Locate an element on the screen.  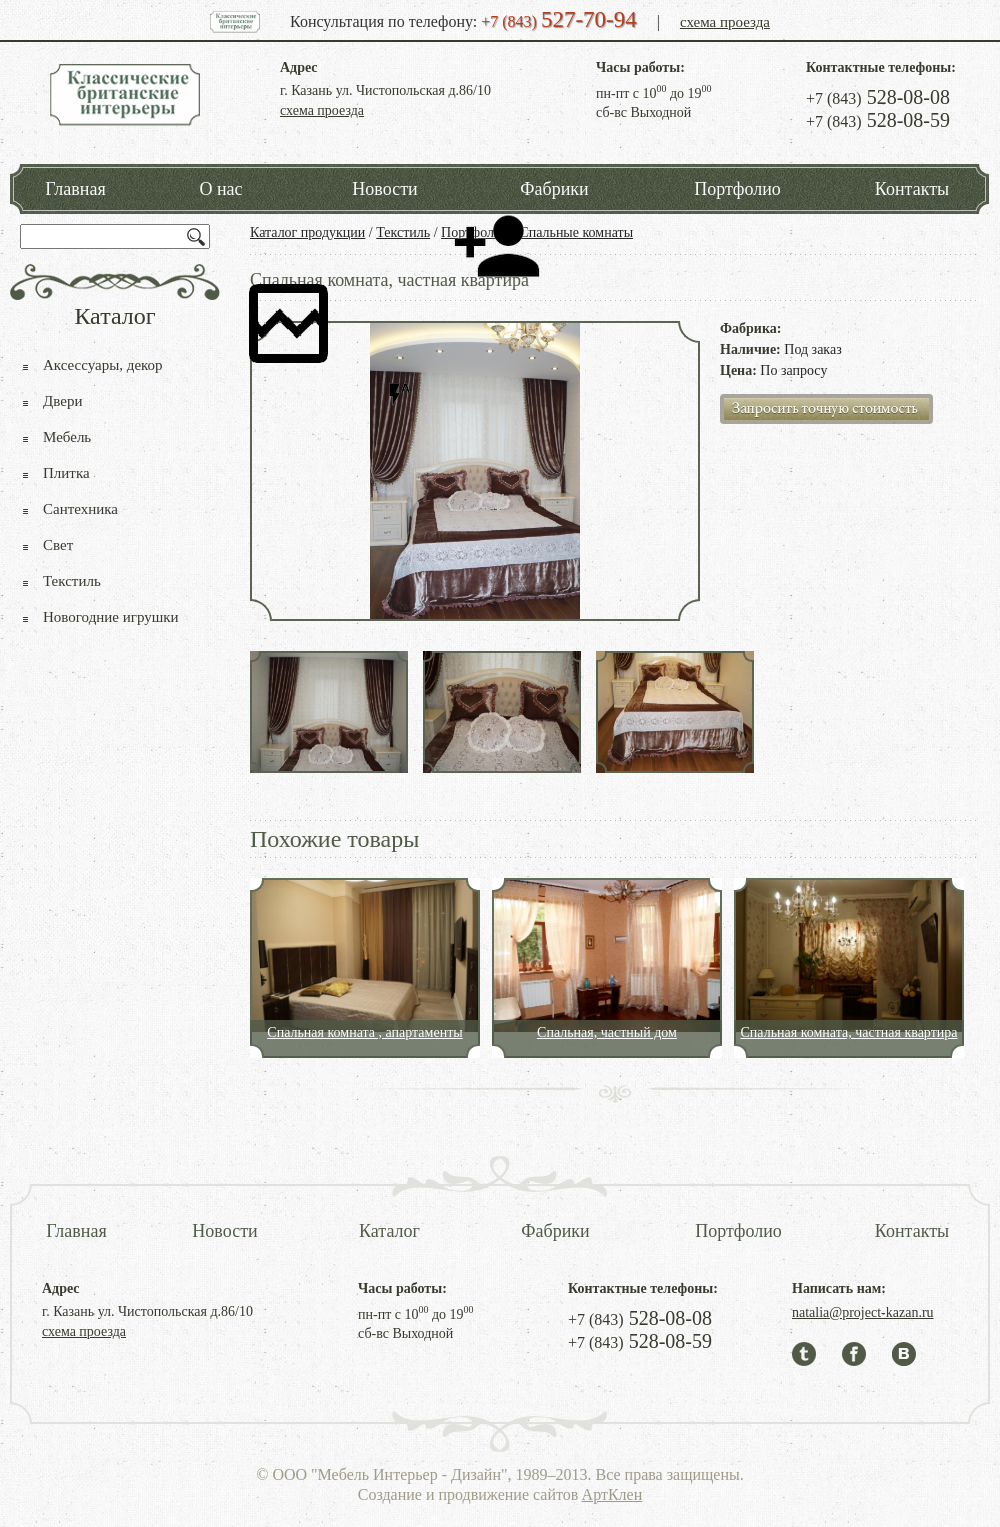
indicates an image failed to load is located at coordinates (288, 323).